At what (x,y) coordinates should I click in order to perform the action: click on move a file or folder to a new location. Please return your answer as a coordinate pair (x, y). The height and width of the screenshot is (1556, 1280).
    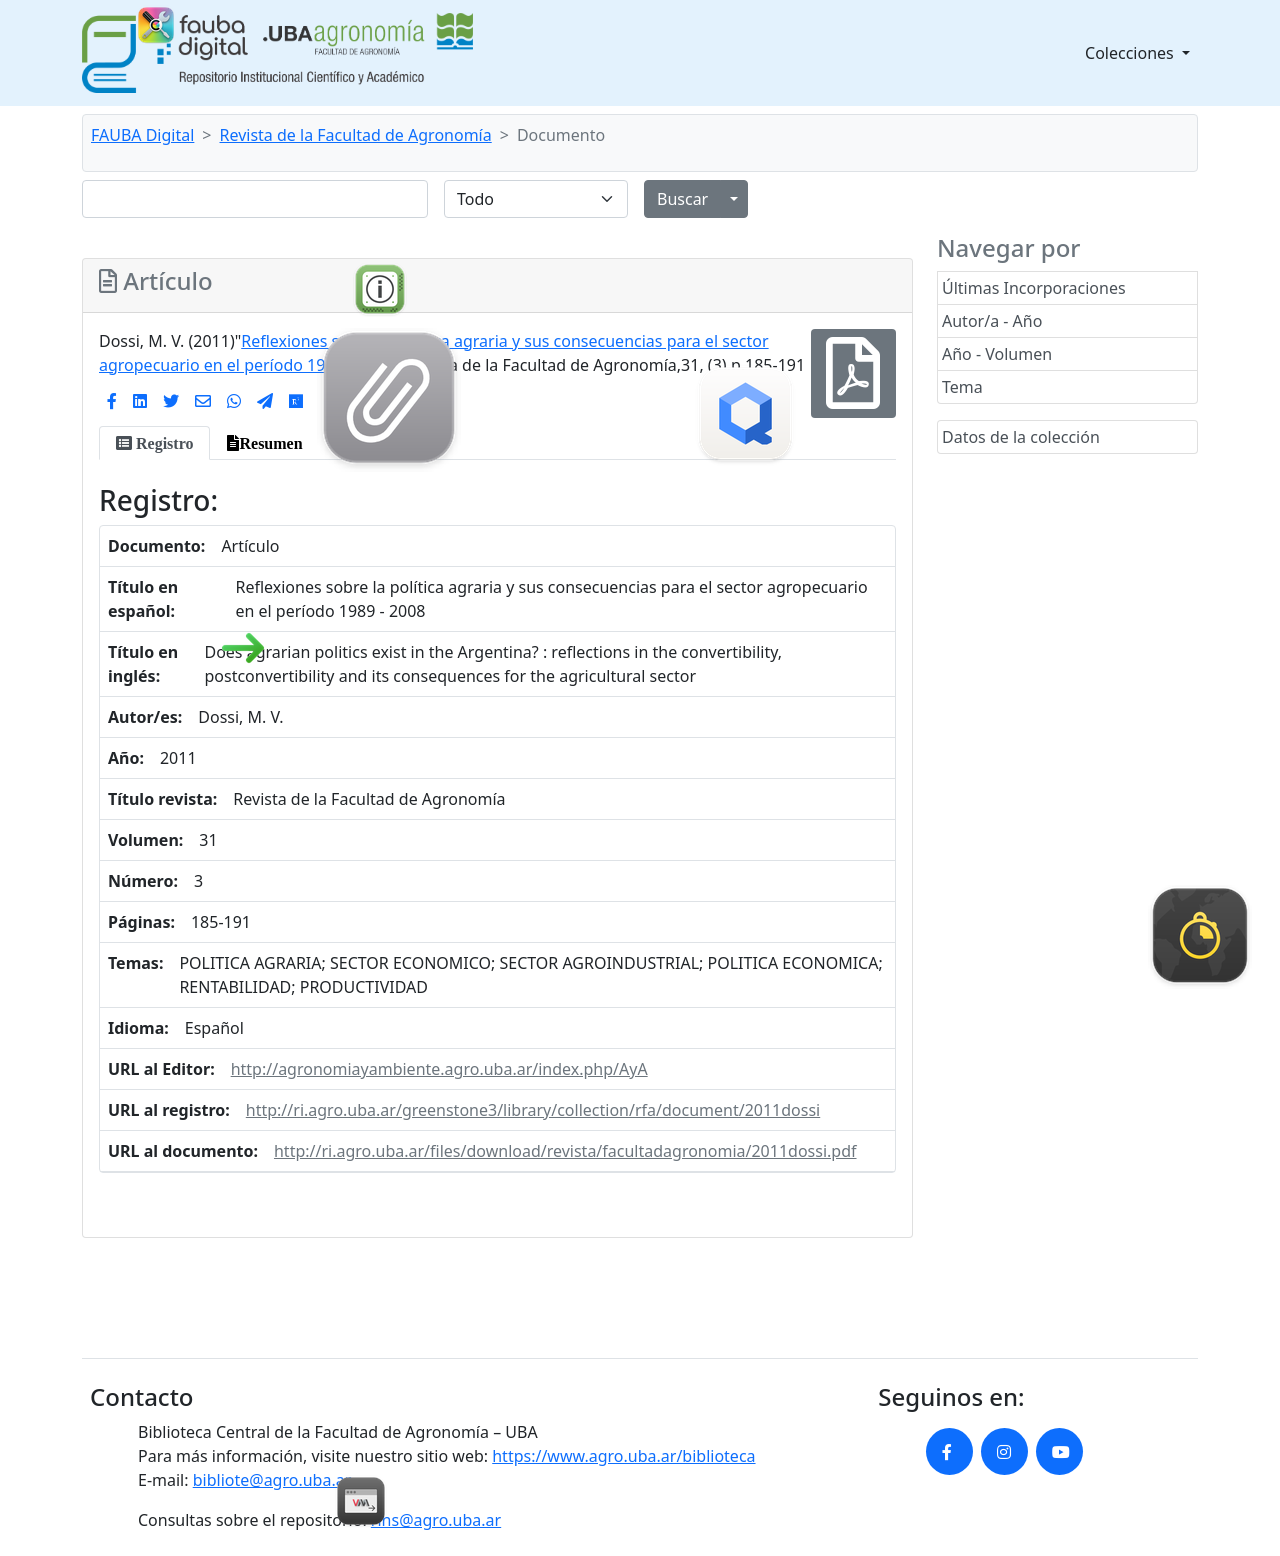
    Looking at the image, I should click on (243, 648).